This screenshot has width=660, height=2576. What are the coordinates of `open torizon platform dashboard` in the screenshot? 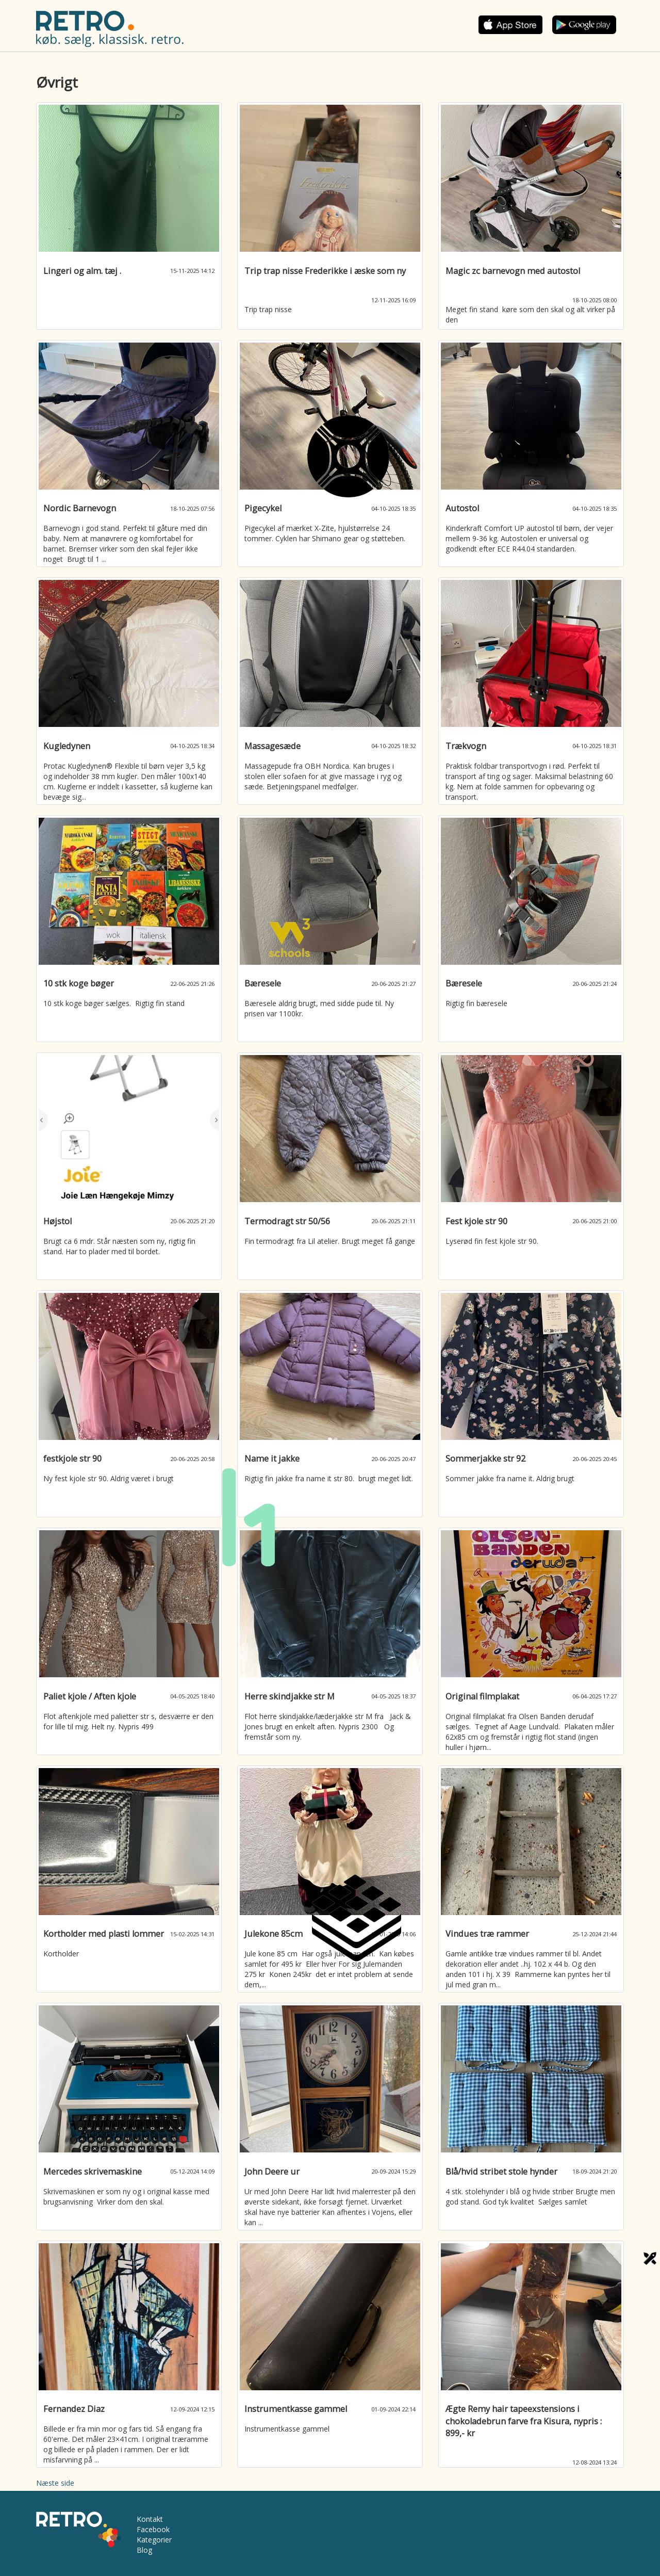 It's located at (356, 1918).